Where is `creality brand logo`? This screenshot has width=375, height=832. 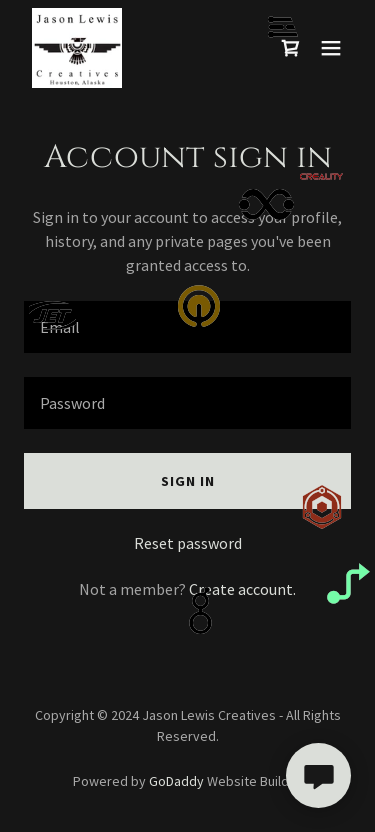 creality brand logo is located at coordinates (321, 176).